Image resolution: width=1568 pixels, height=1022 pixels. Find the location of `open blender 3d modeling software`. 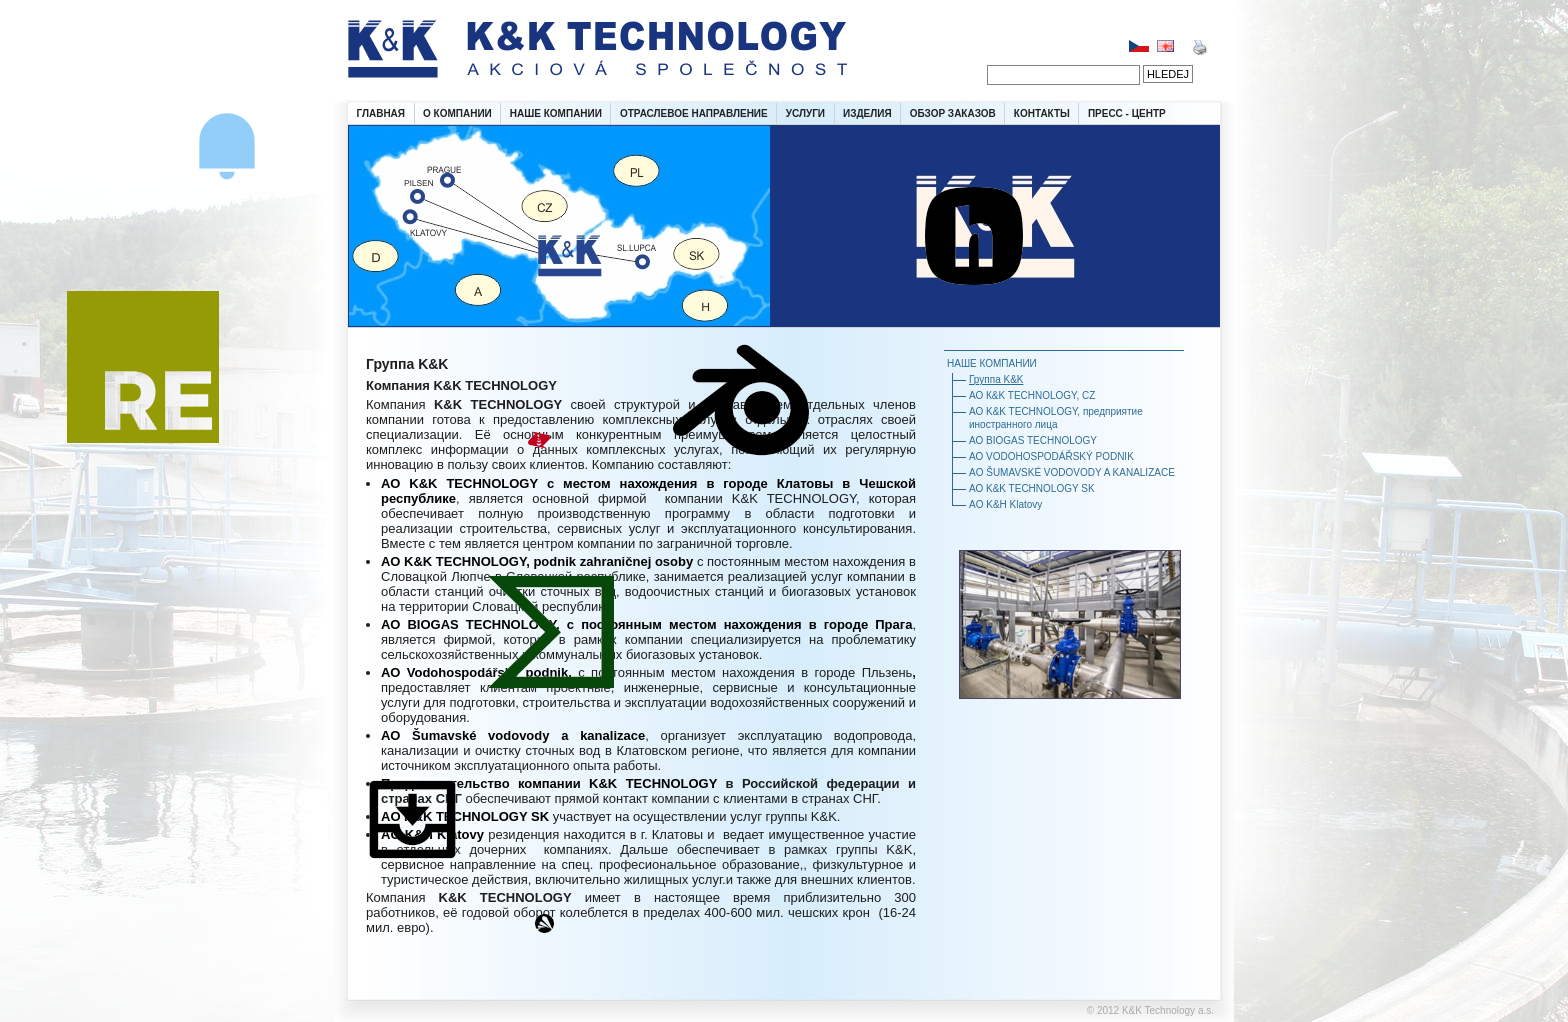

open blender 3d modeling software is located at coordinates (741, 400).